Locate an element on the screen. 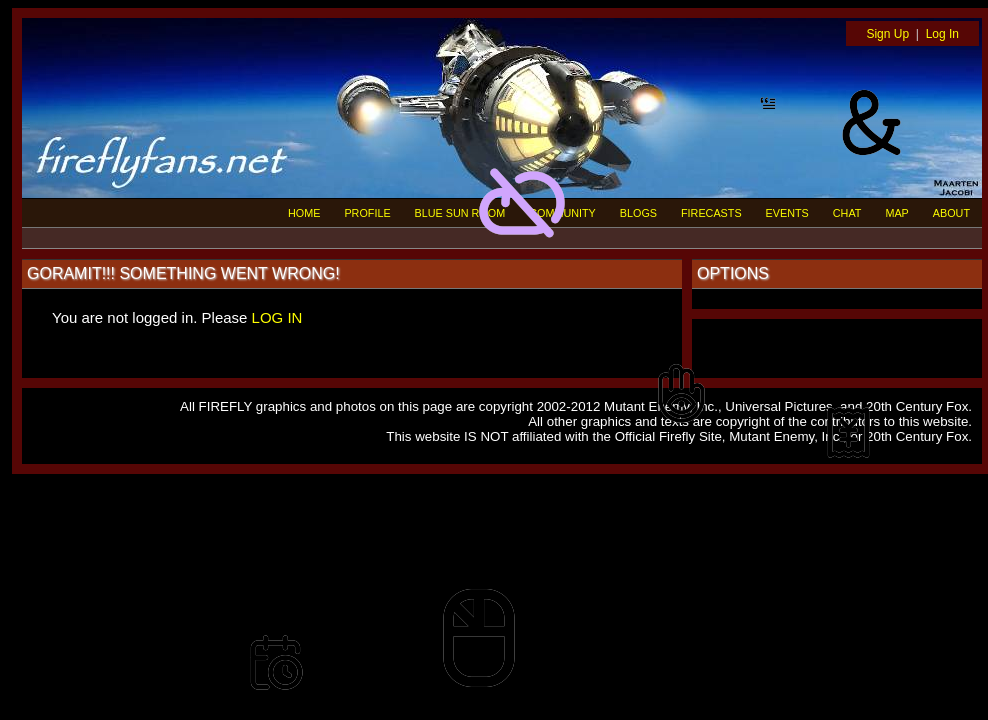 The height and width of the screenshot is (720, 988). access hand tracking or gesture recognition settings is located at coordinates (681, 393).